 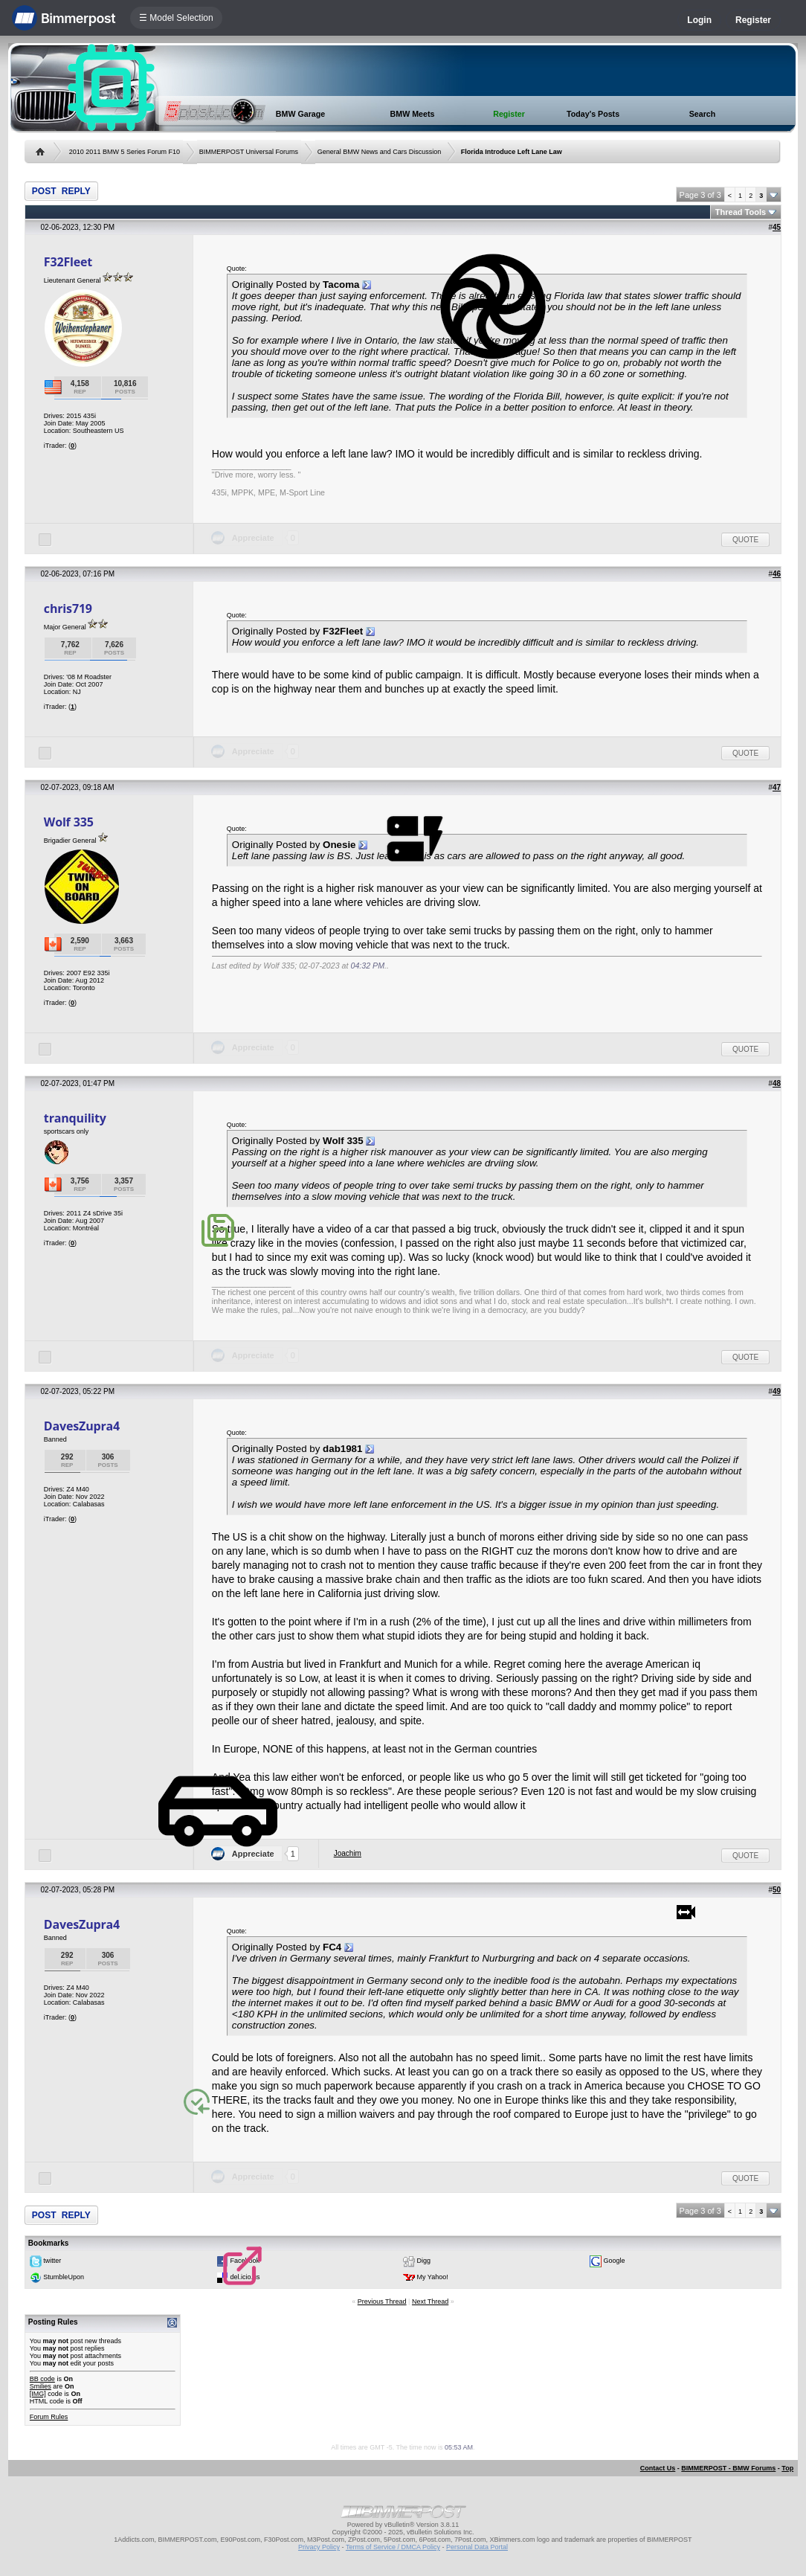 What do you see at coordinates (111, 87) in the screenshot?
I see `view system performance and processor information` at bounding box center [111, 87].